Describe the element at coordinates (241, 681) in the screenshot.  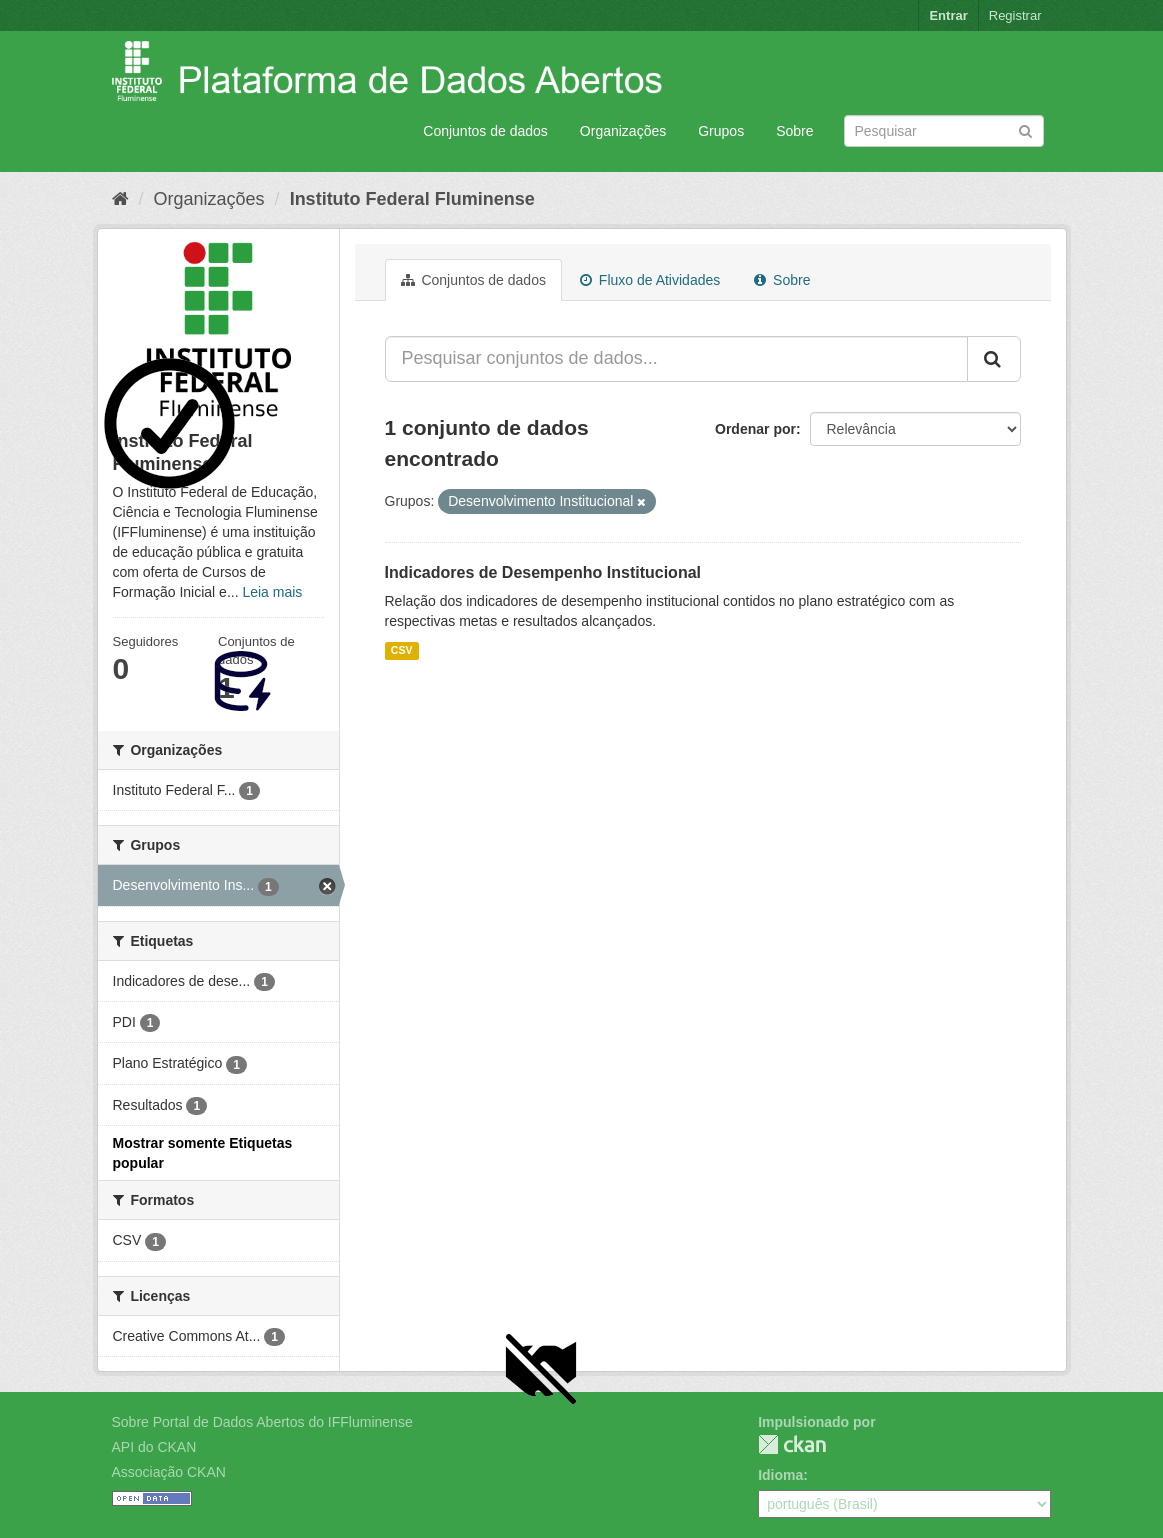
I see `view cached data or storage` at that location.